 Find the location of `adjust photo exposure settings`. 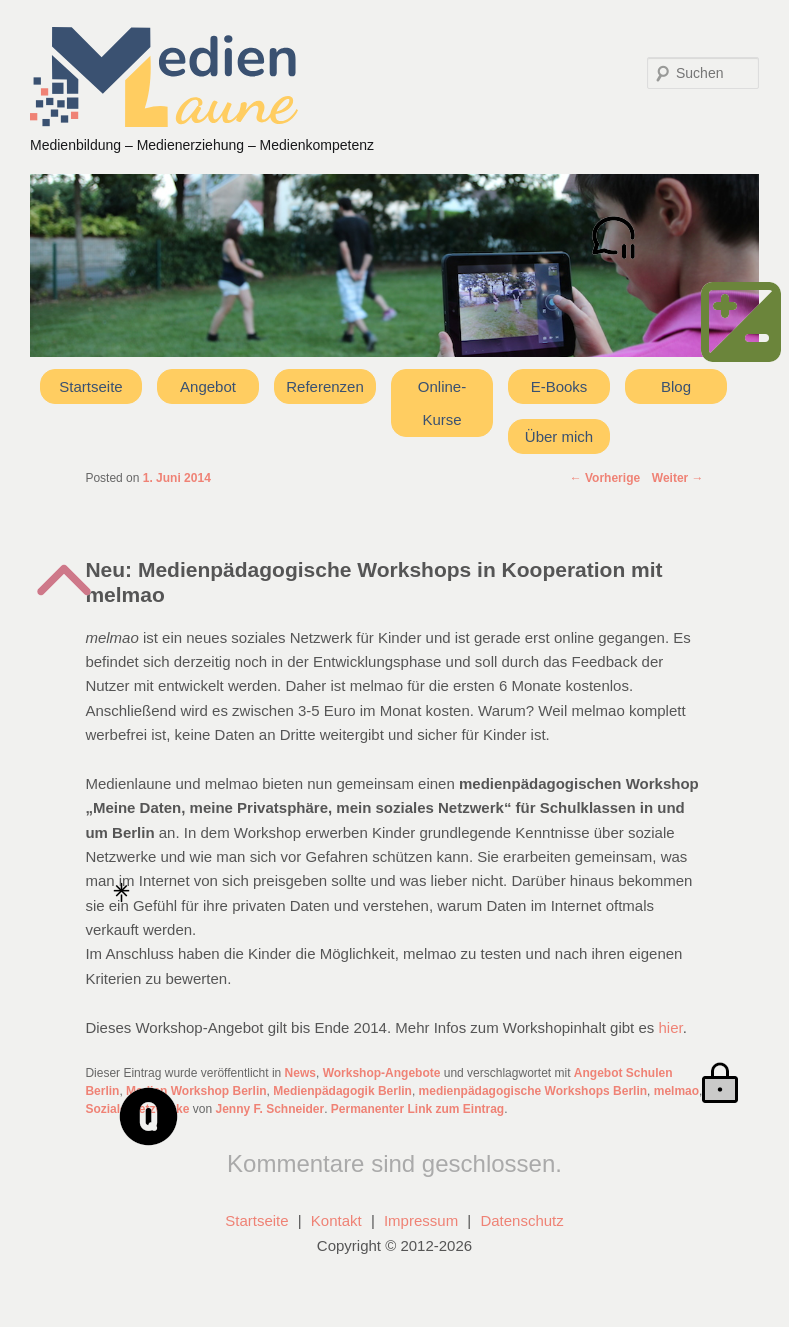

adjust photo exposure settings is located at coordinates (741, 322).